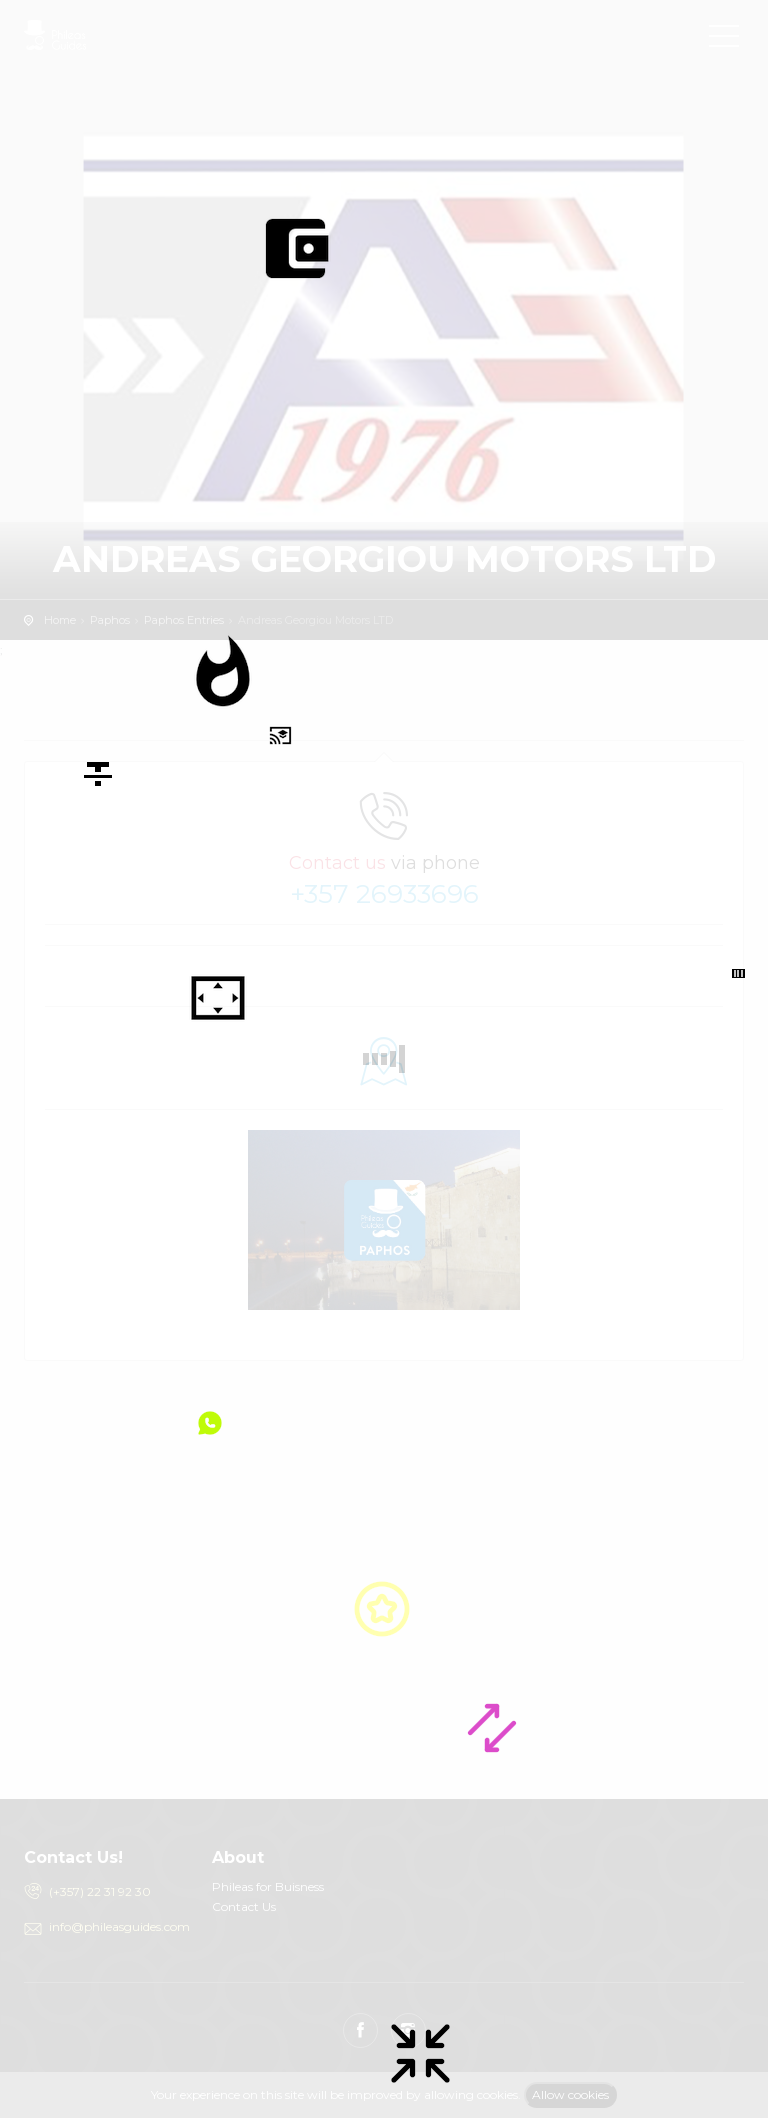 This screenshot has height=2118, width=768. I want to click on view trending or popular content, so click(223, 673).